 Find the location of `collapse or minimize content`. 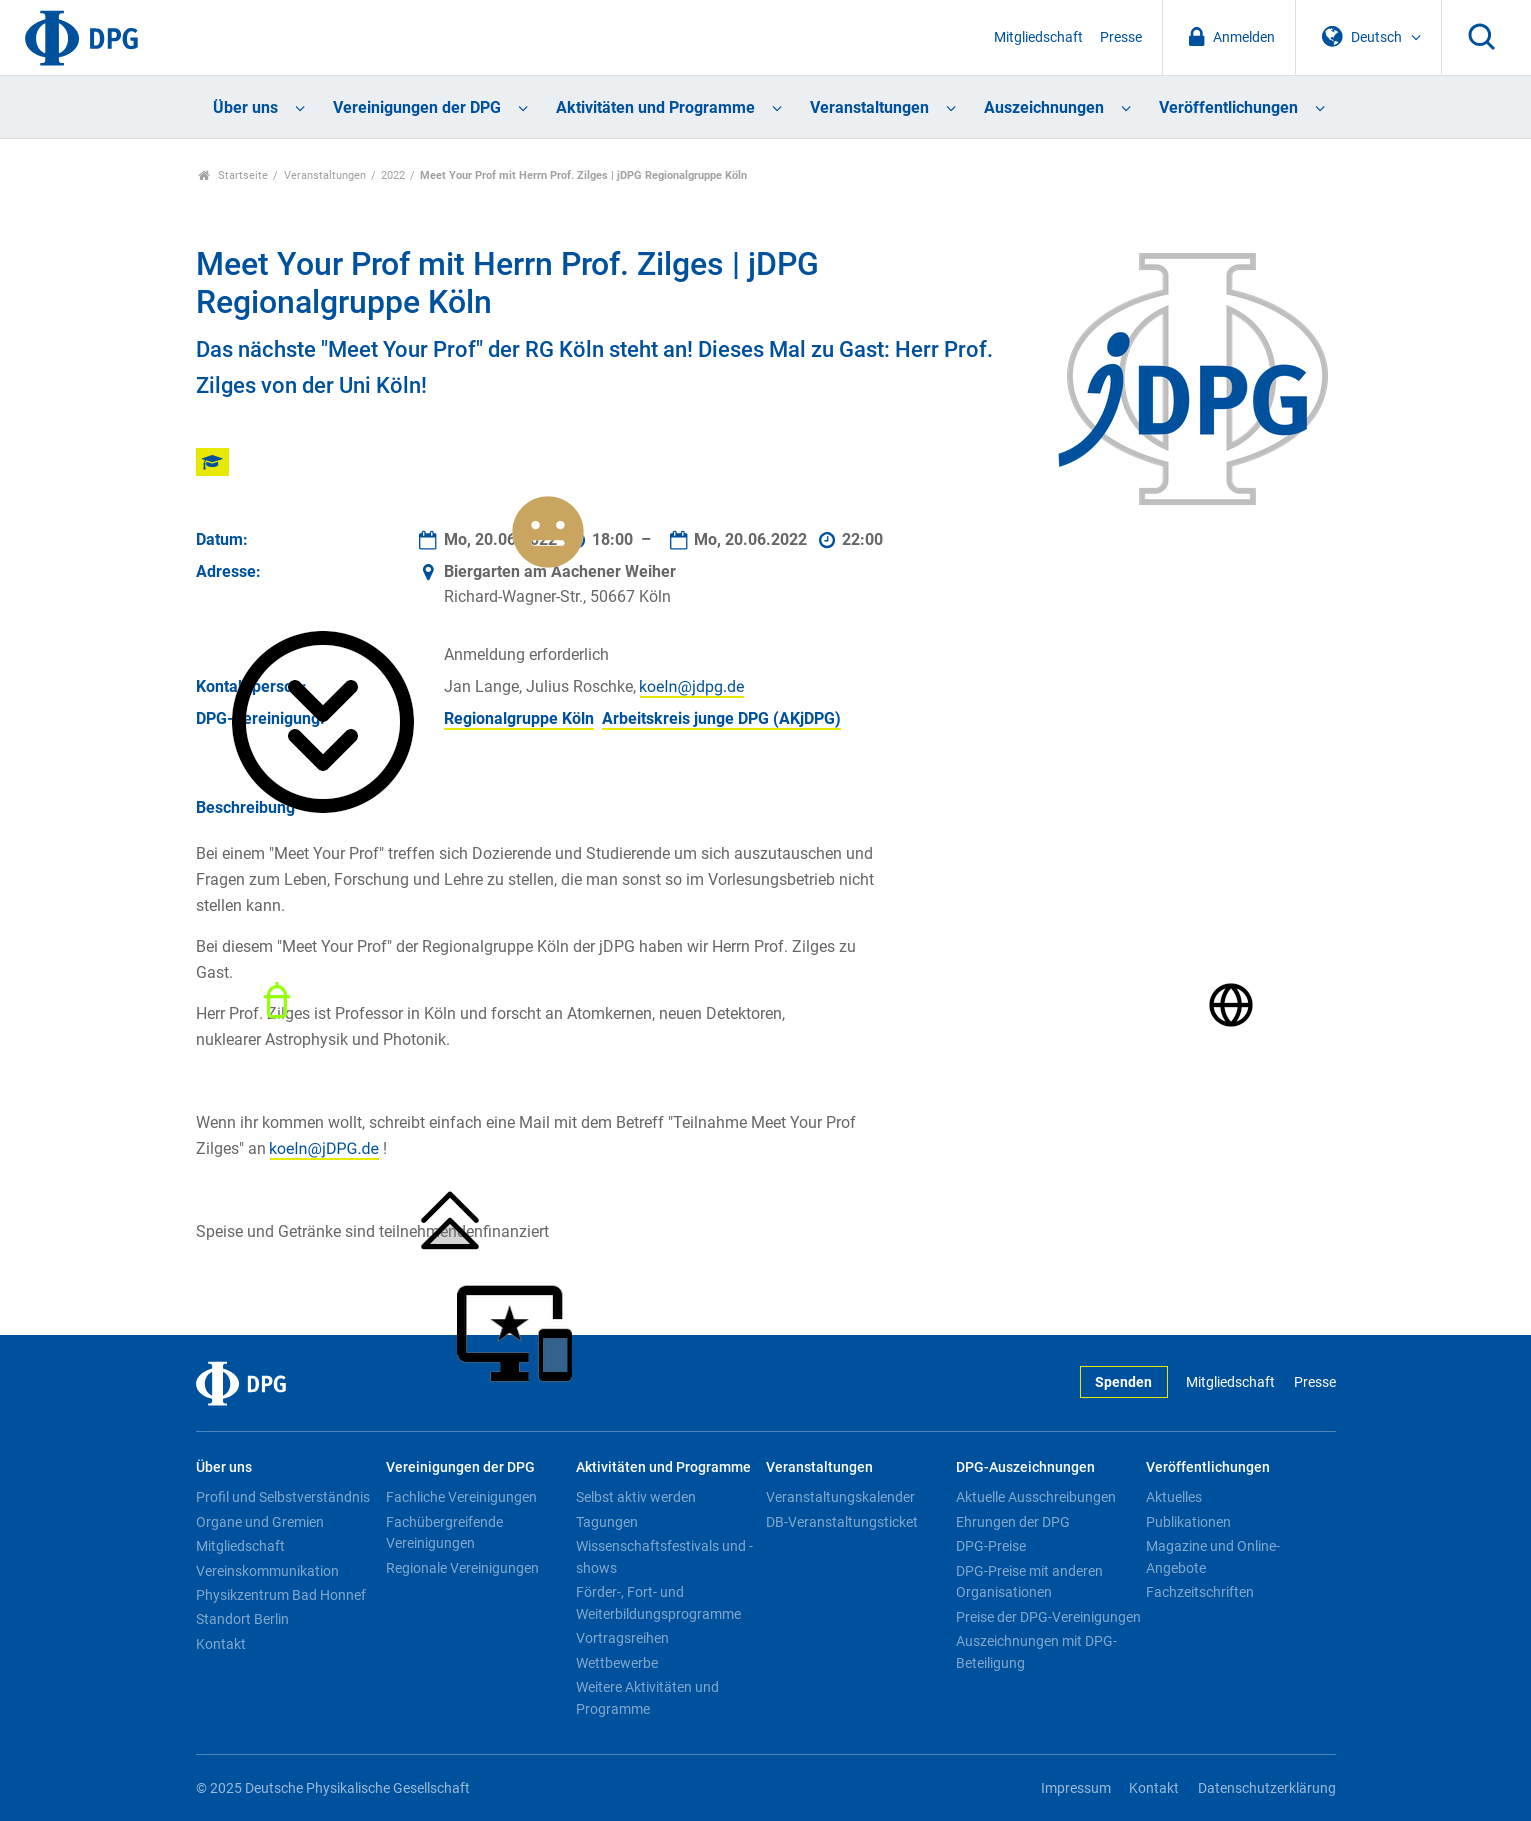

collapse or minimize content is located at coordinates (450, 1223).